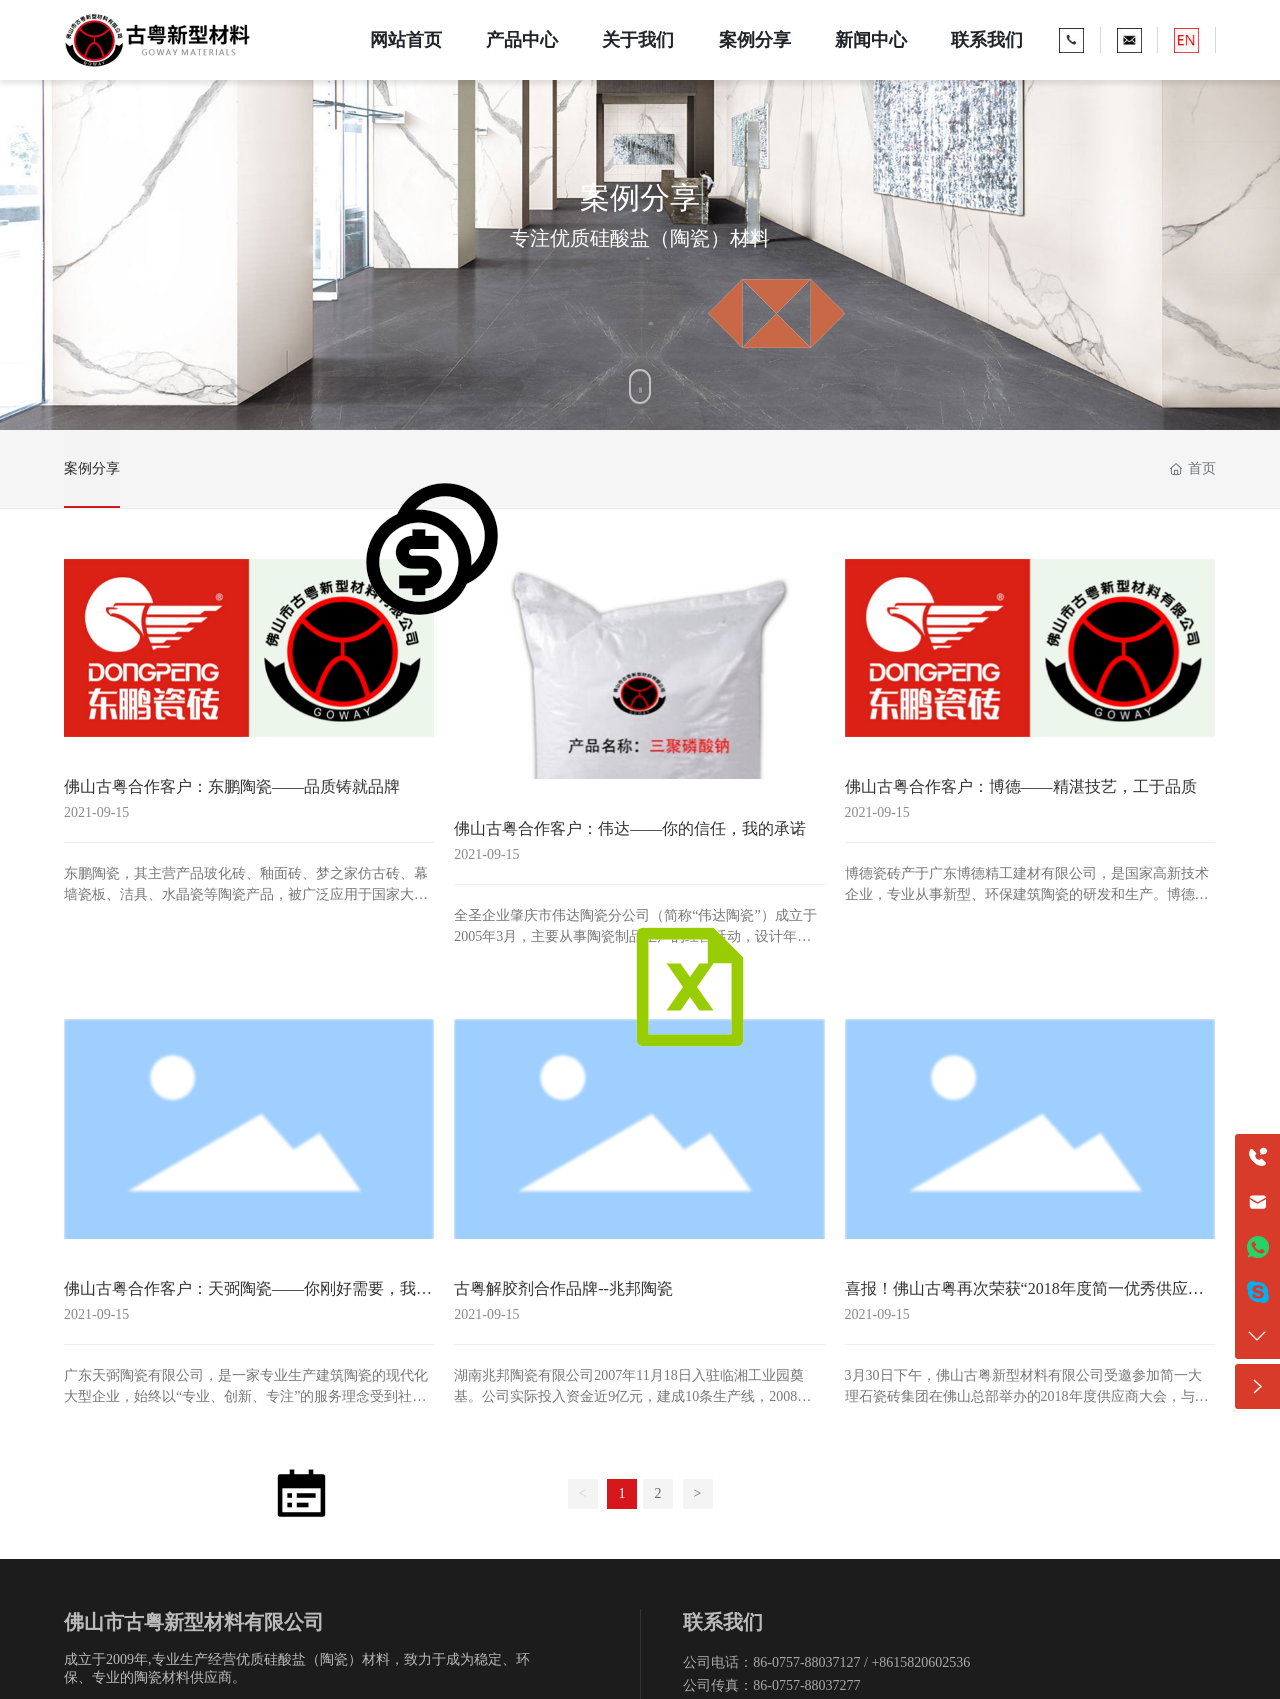  What do you see at coordinates (690, 987) in the screenshot?
I see `open an excel spreadsheet` at bounding box center [690, 987].